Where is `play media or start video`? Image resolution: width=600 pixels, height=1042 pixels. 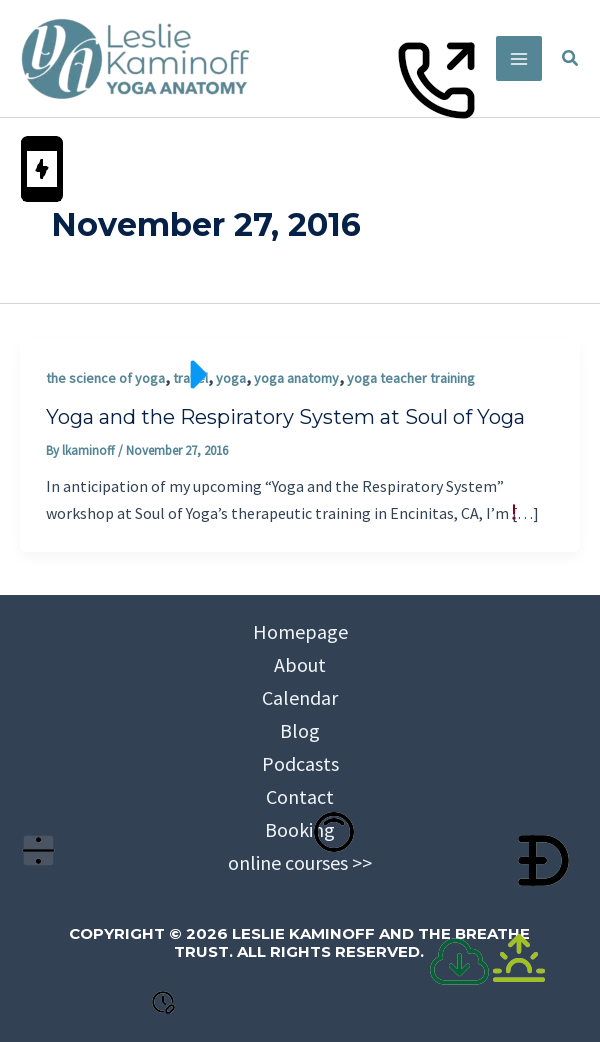 play media or start video is located at coordinates (197, 374).